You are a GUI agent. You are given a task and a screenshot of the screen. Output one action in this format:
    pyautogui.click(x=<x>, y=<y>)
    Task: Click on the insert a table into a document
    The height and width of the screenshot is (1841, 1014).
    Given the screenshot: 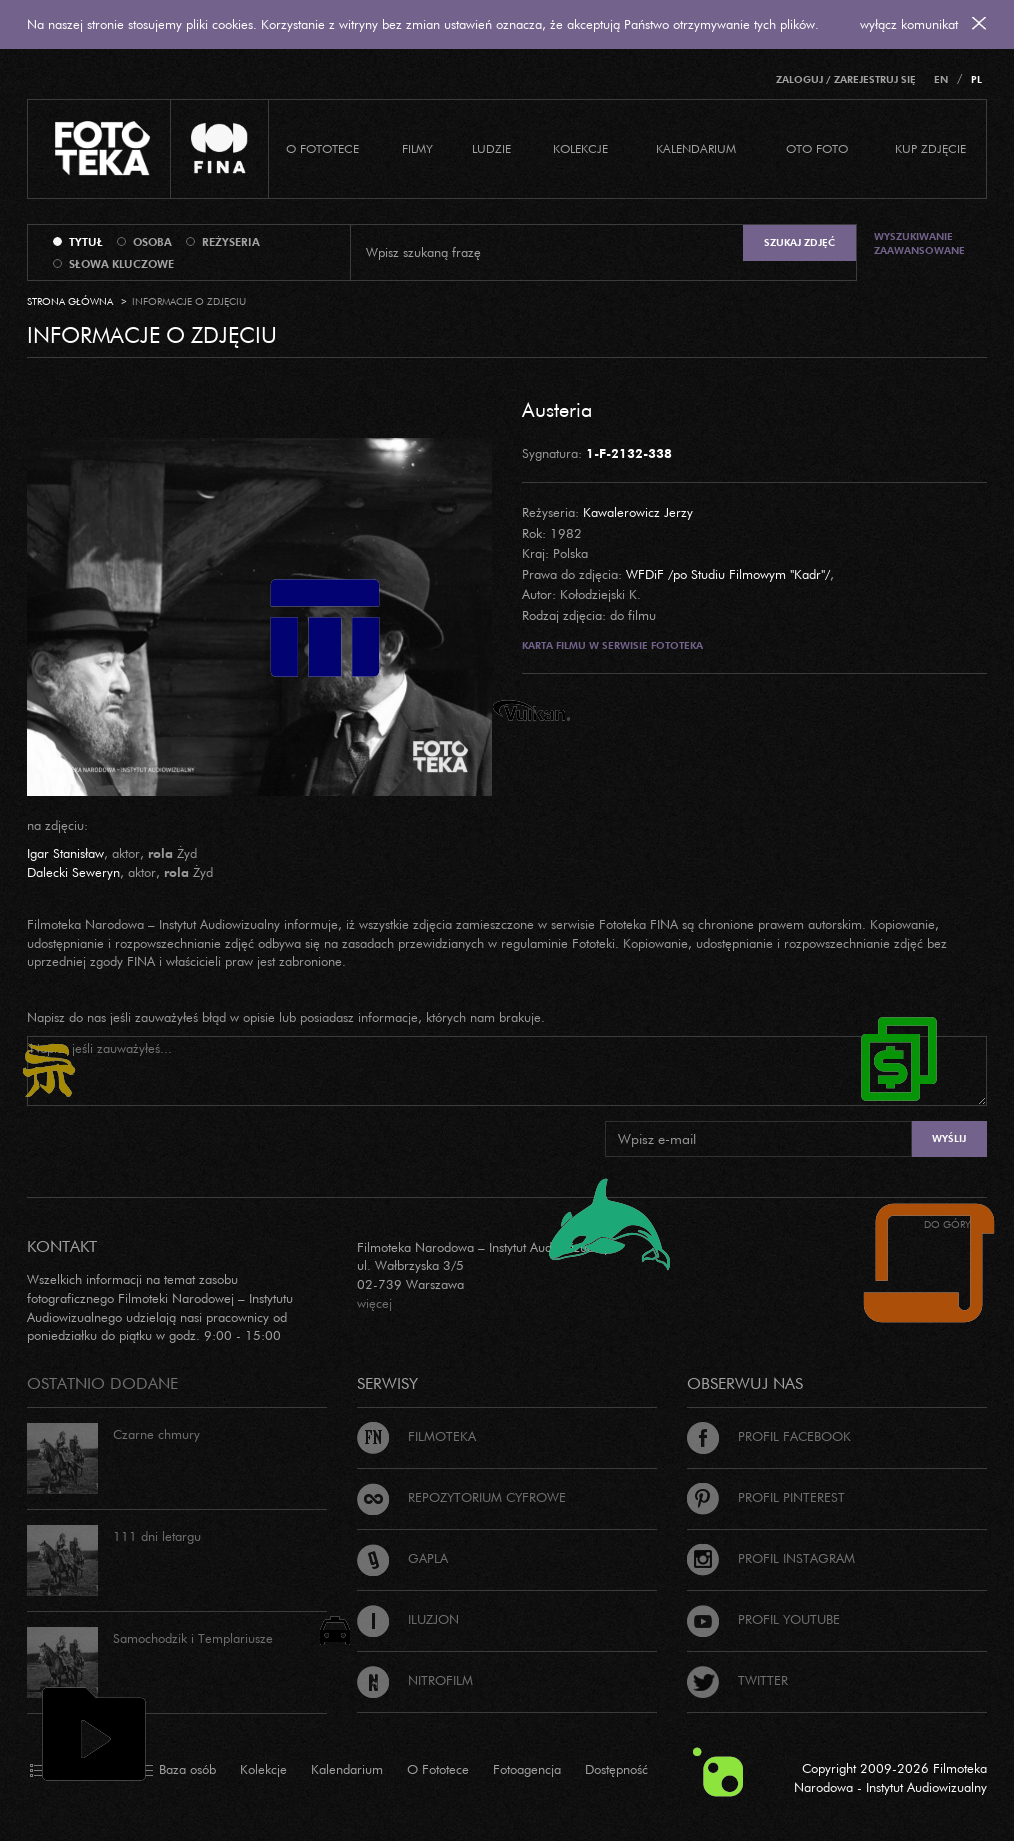 What is the action you would take?
    pyautogui.click(x=325, y=628)
    